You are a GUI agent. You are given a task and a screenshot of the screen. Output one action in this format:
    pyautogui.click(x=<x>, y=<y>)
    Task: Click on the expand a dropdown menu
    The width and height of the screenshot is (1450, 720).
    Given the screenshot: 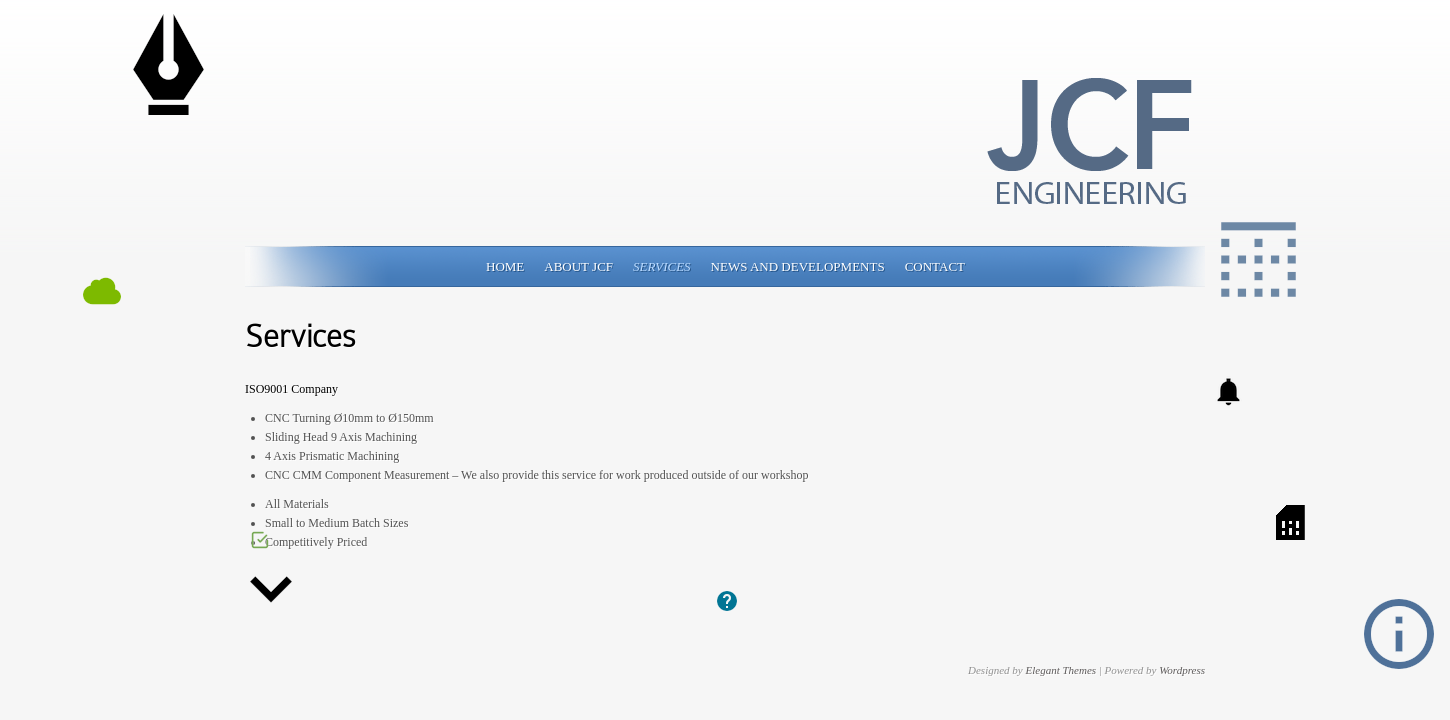 What is the action you would take?
    pyautogui.click(x=271, y=589)
    